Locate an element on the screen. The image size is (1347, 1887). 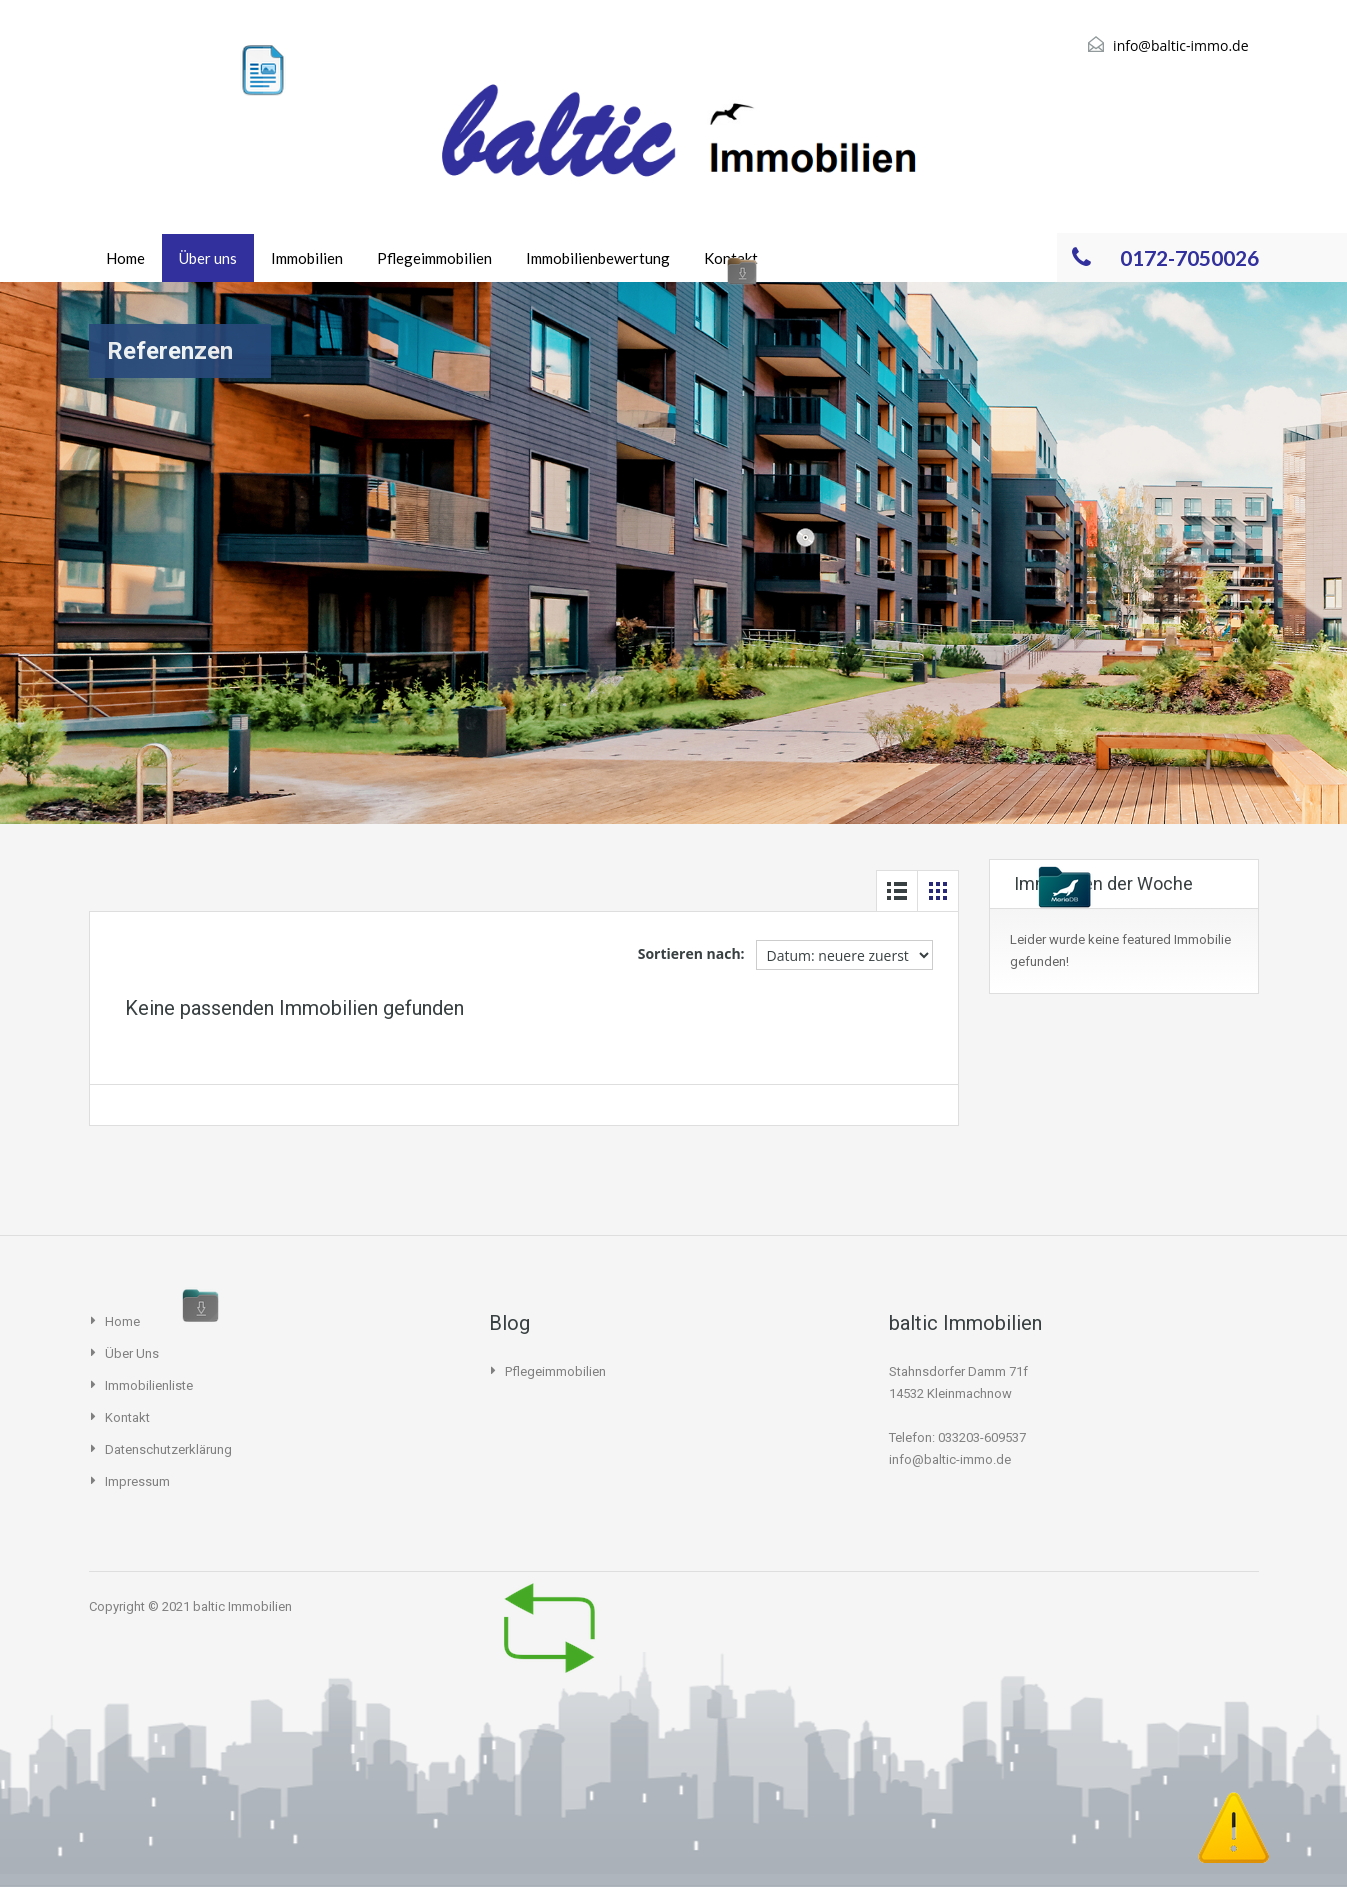
indicates a warning or alert status is located at coordinates (1195, 1789).